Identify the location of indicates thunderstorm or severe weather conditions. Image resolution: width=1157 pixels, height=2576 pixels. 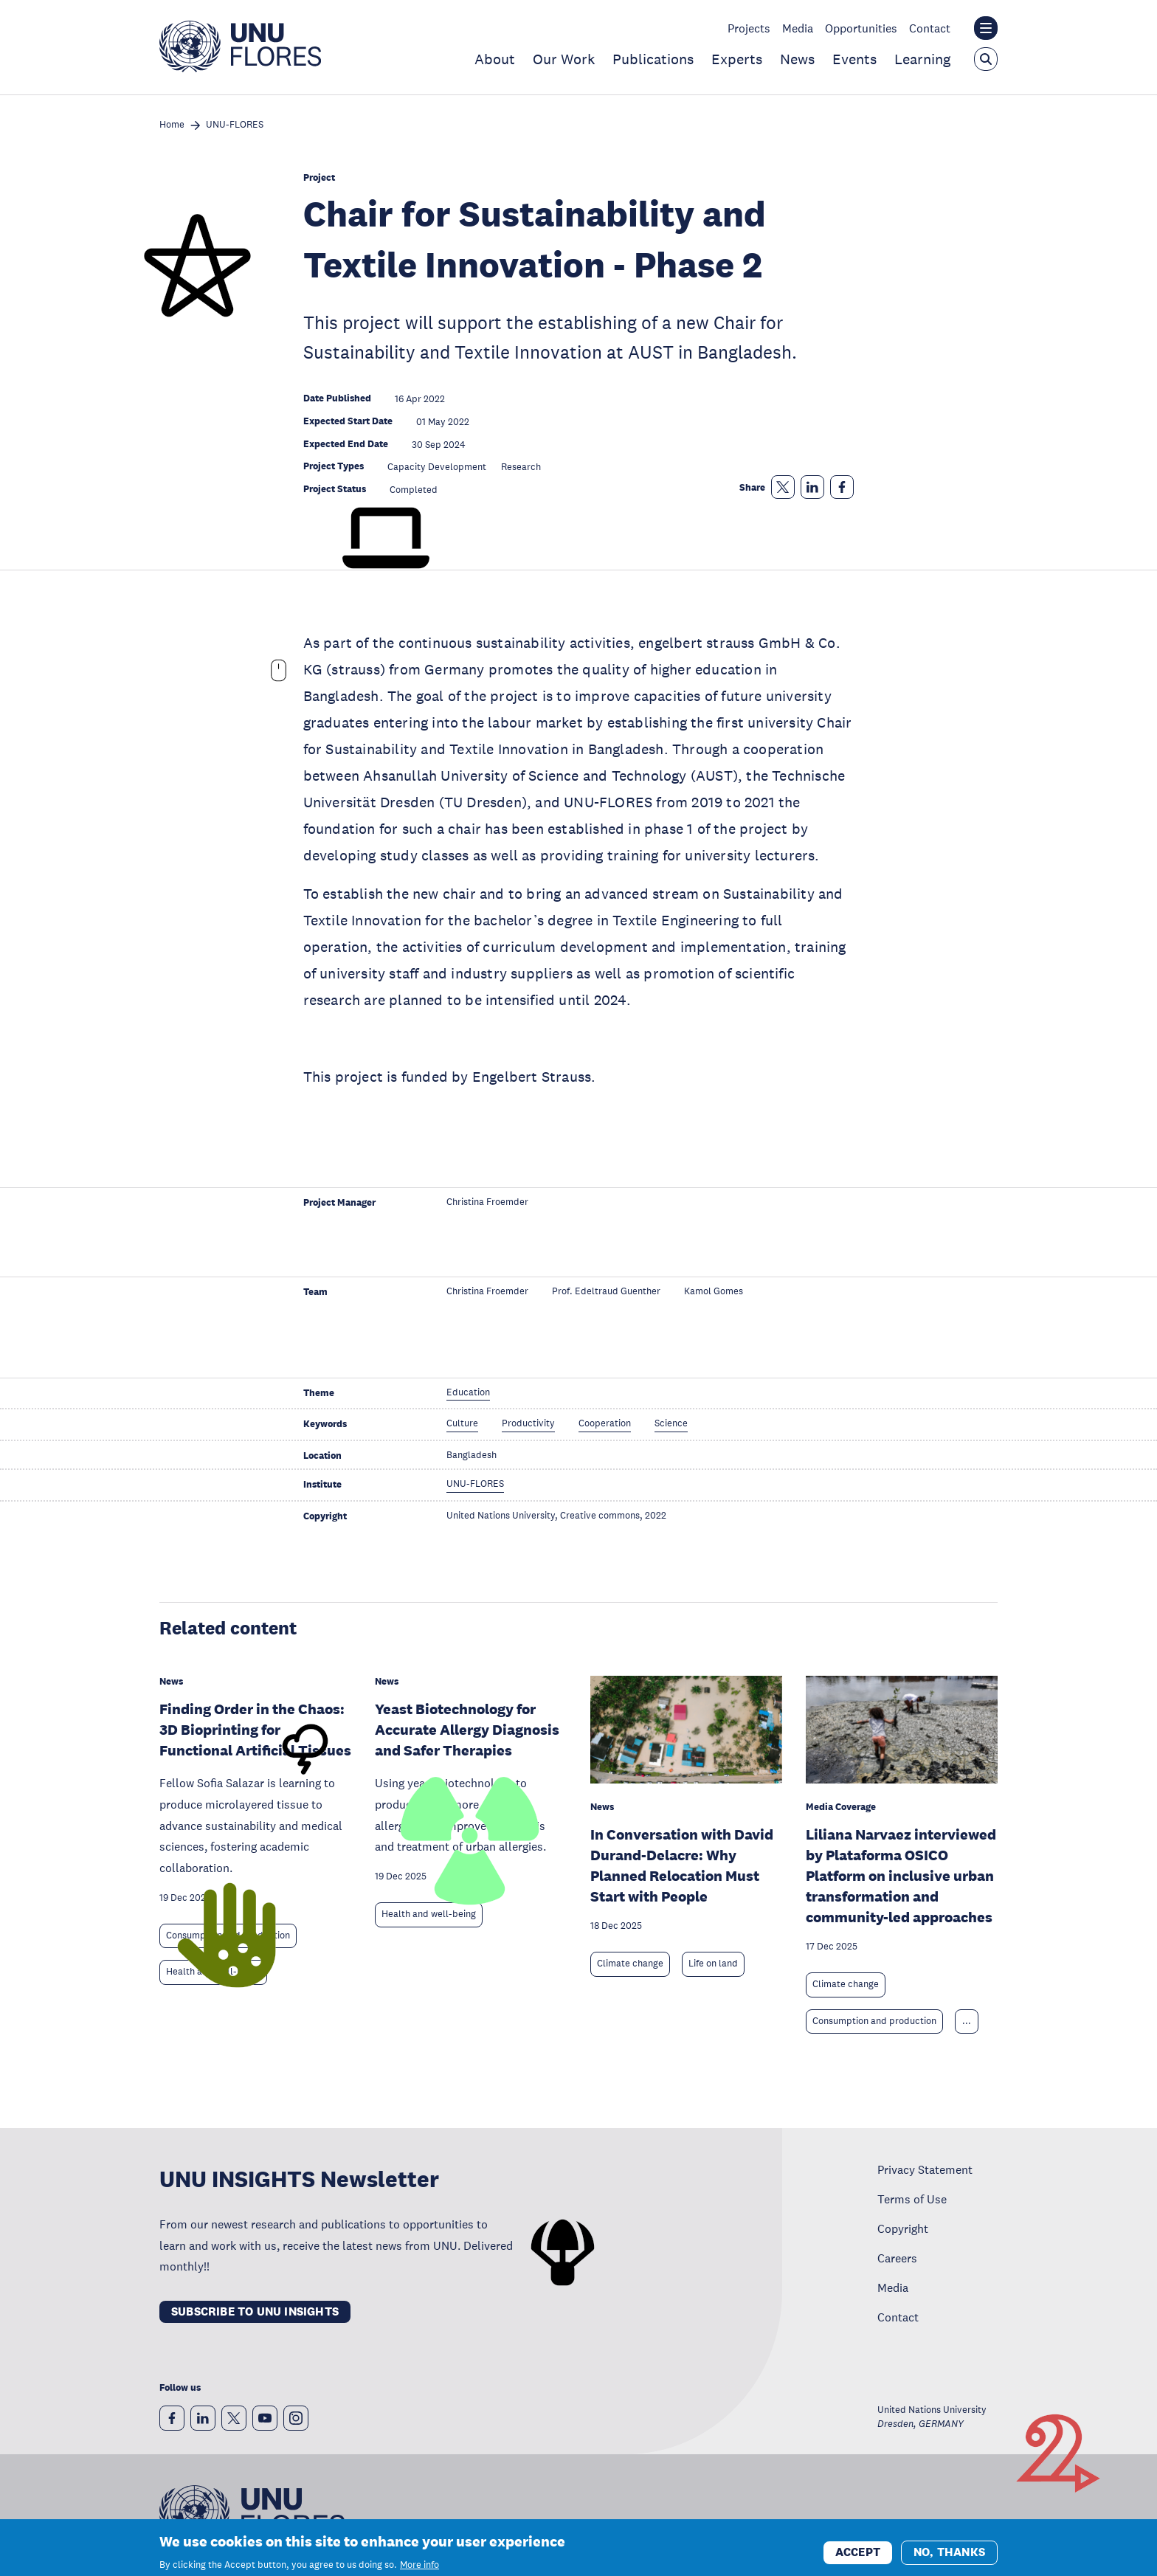
(305, 1748).